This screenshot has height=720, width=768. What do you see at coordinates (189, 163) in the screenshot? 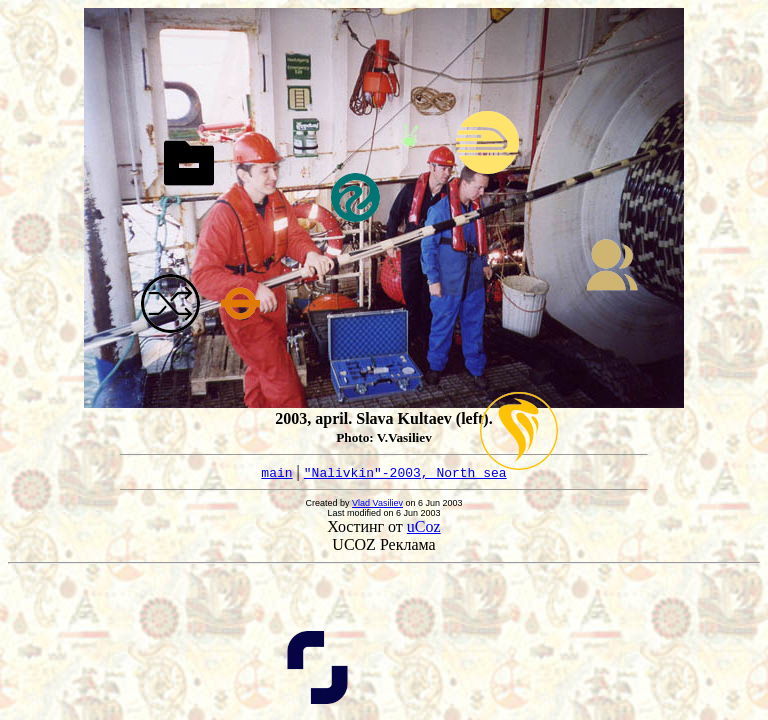
I see `remove a folder` at bounding box center [189, 163].